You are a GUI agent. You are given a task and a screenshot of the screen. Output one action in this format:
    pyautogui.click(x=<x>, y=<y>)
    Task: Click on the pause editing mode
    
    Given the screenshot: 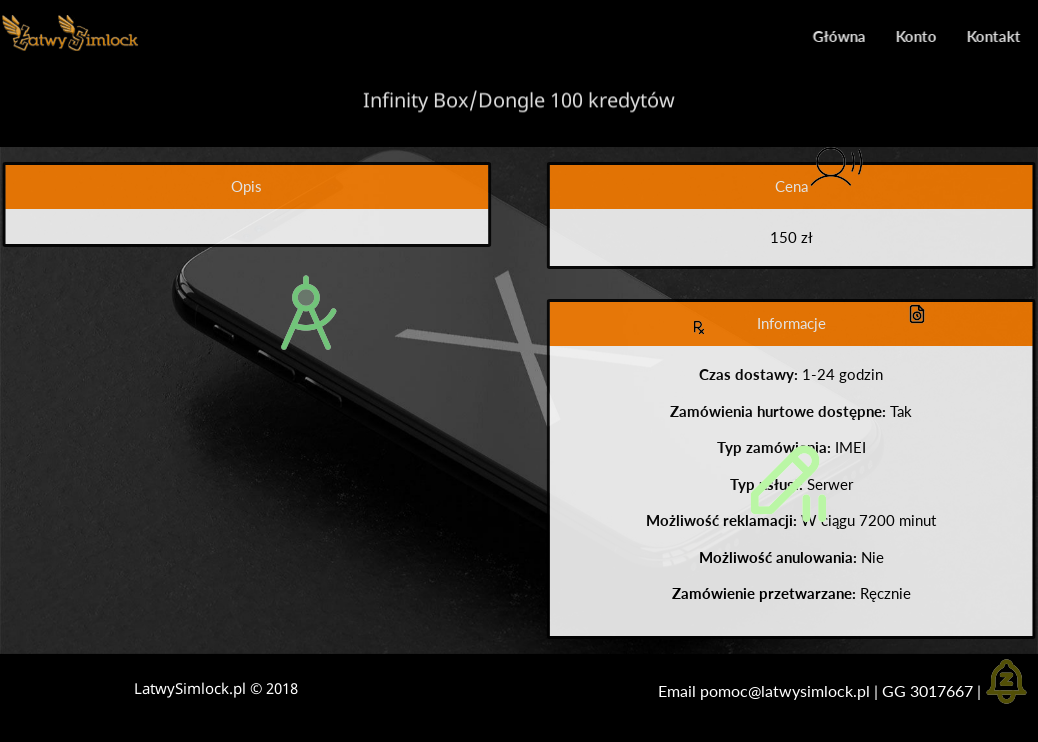 What is the action you would take?
    pyautogui.click(x=786, y=478)
    